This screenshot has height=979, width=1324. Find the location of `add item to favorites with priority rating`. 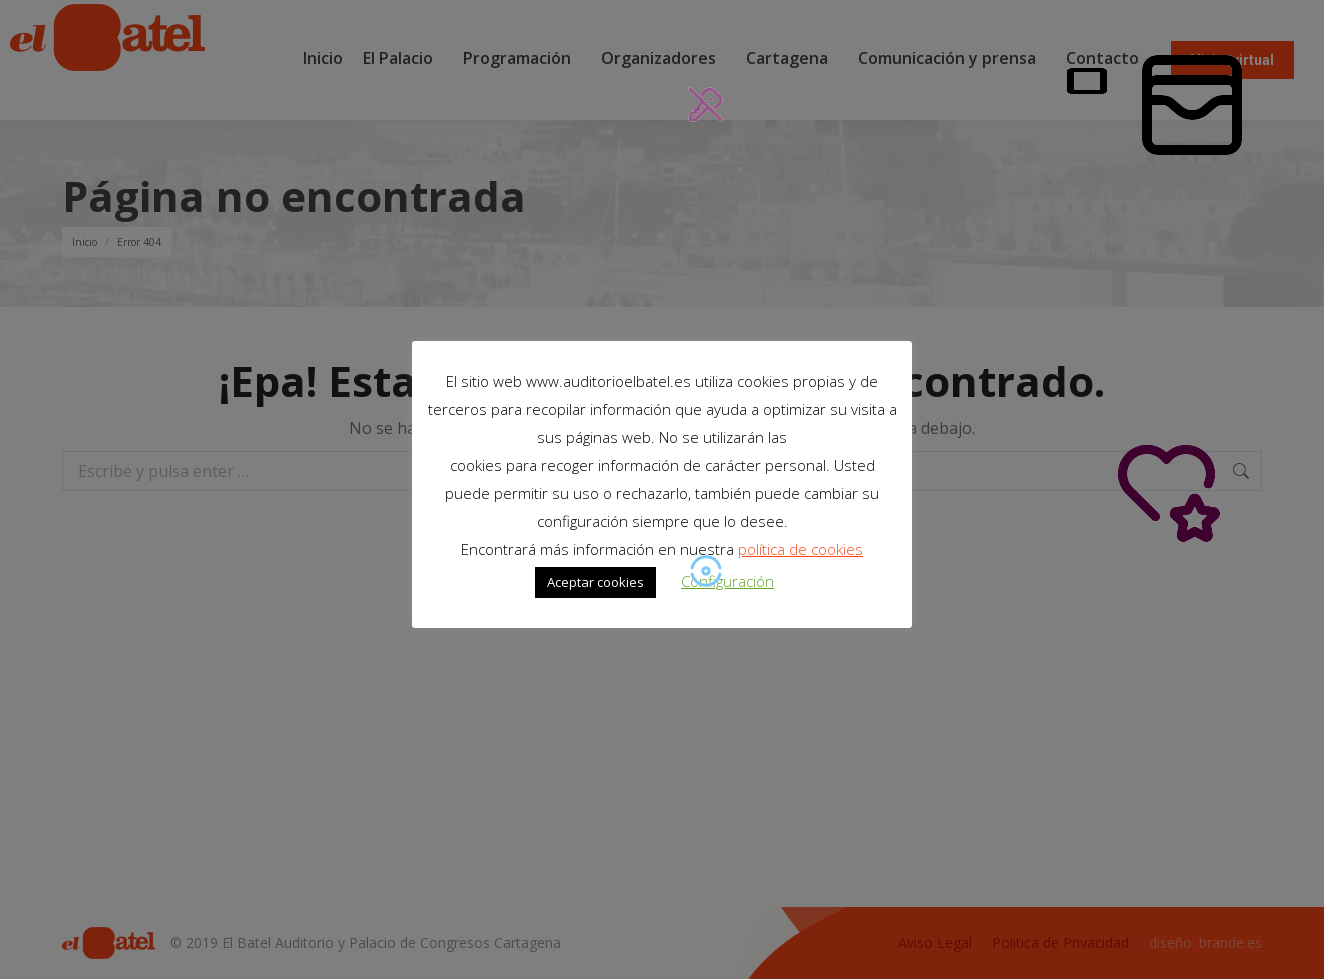

add item to favorites with priority rating is located at coordinates (1166, 488).